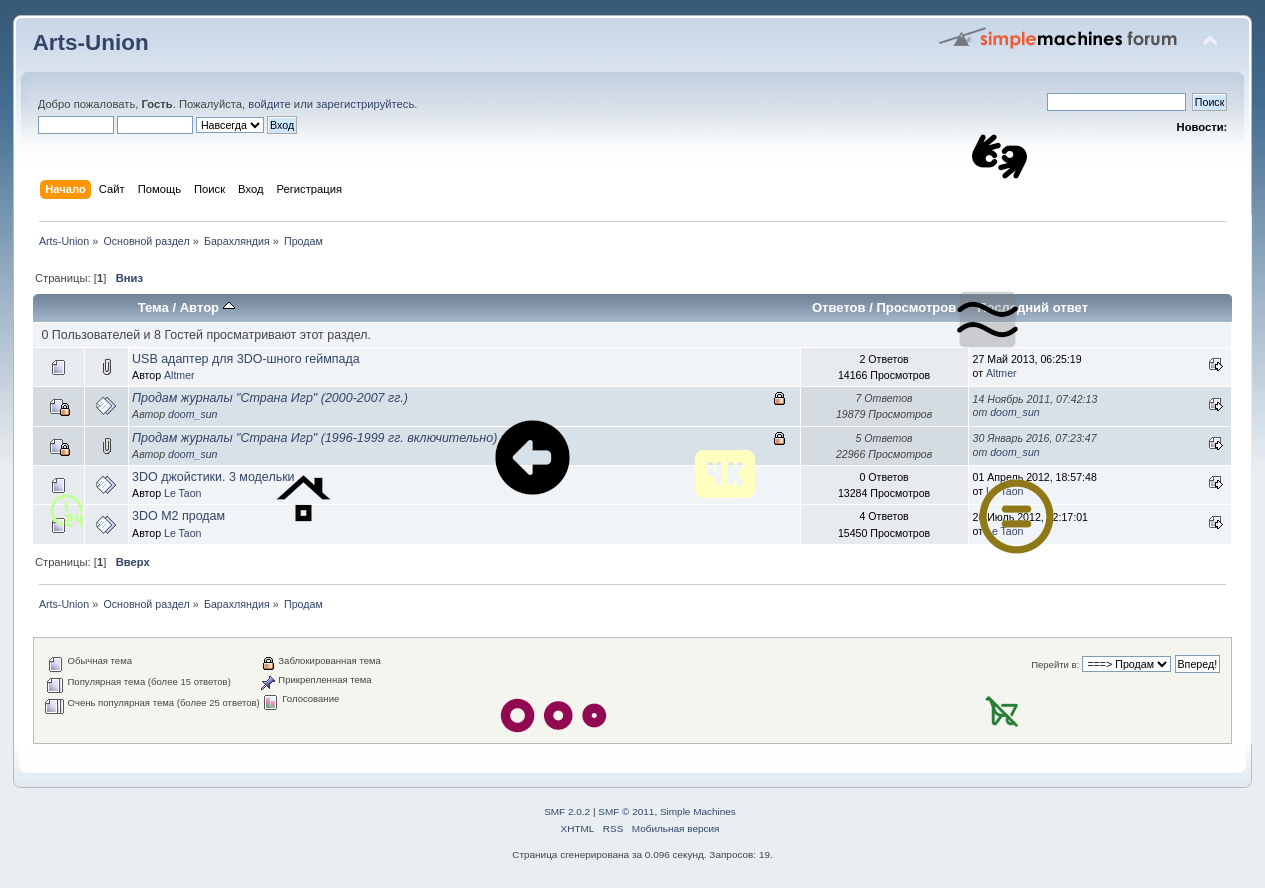 This screenshot has height=888, width=1265. What do you see at coordinates (532, 457) in the screenshot?
I see `go back to the previous screen` at bounding box center [532, 457].